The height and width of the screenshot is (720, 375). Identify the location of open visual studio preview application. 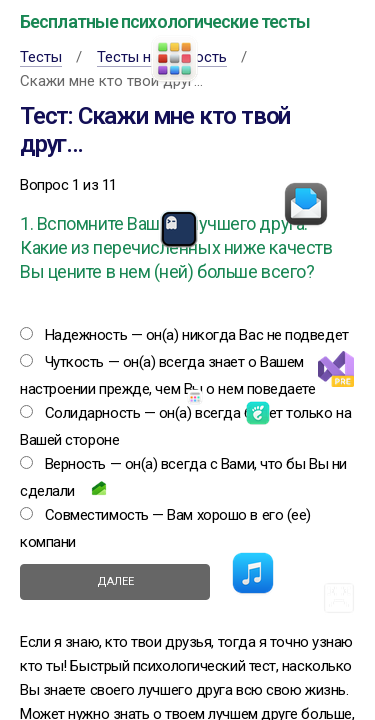
(336, 369).